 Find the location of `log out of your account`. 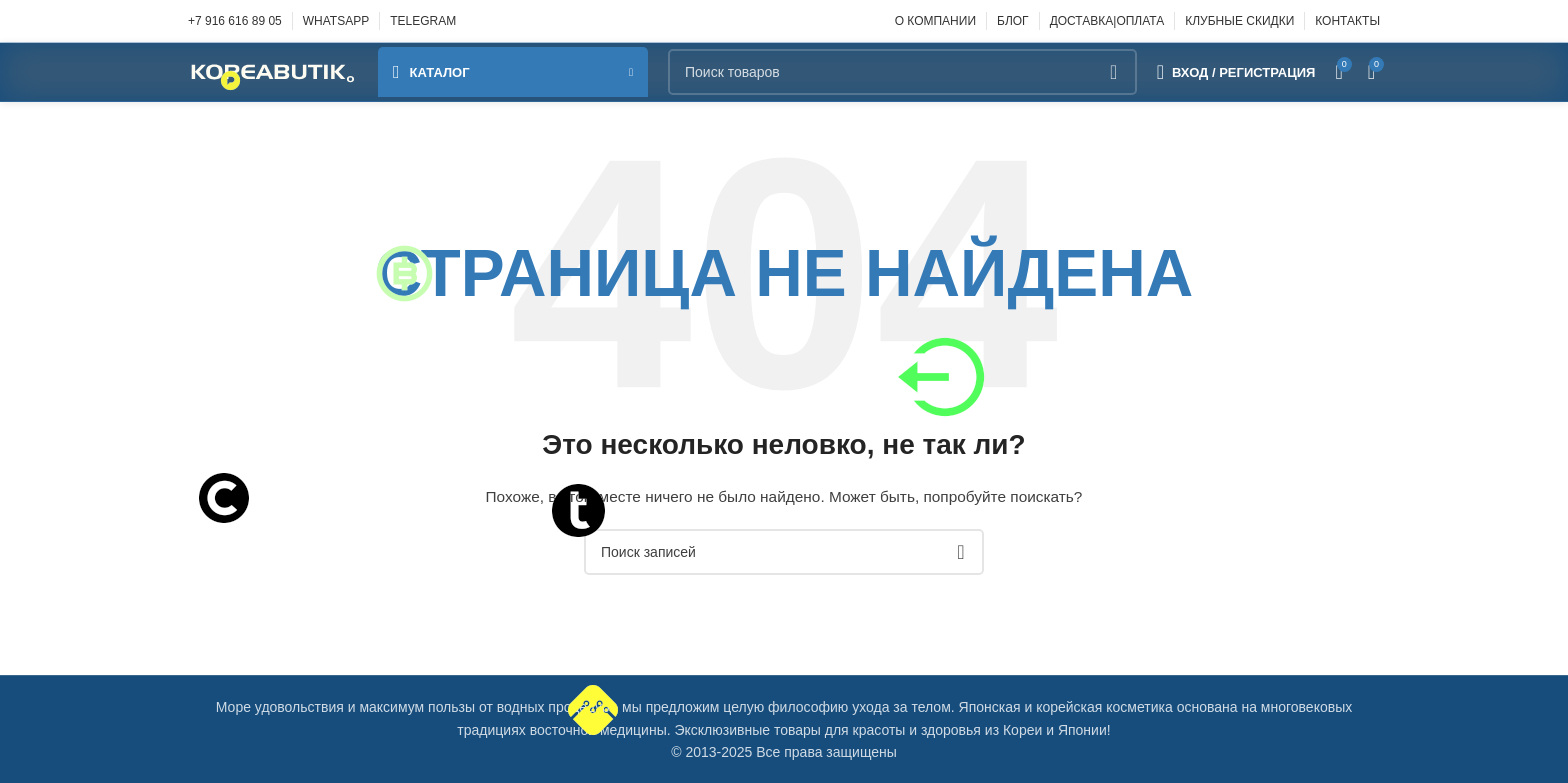

log out of your account is located at coordinates (945, 377).